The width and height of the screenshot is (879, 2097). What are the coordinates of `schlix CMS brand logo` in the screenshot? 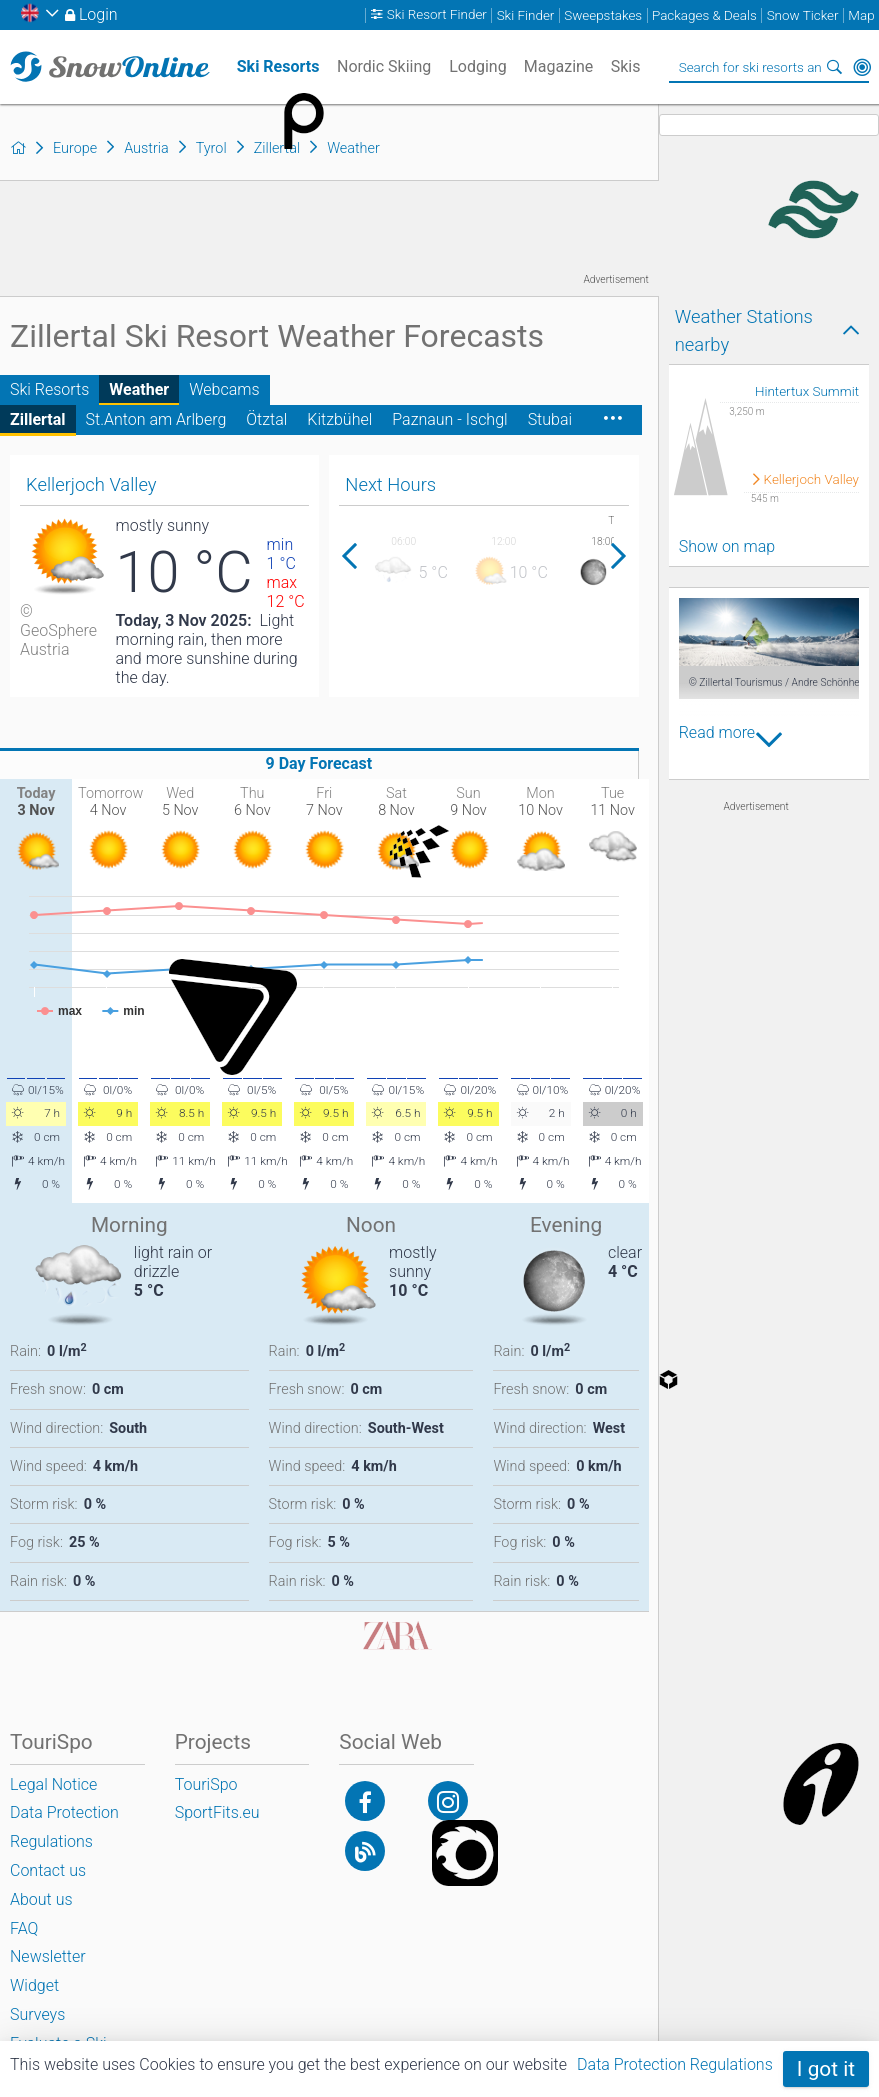 It's located at (419, 849).